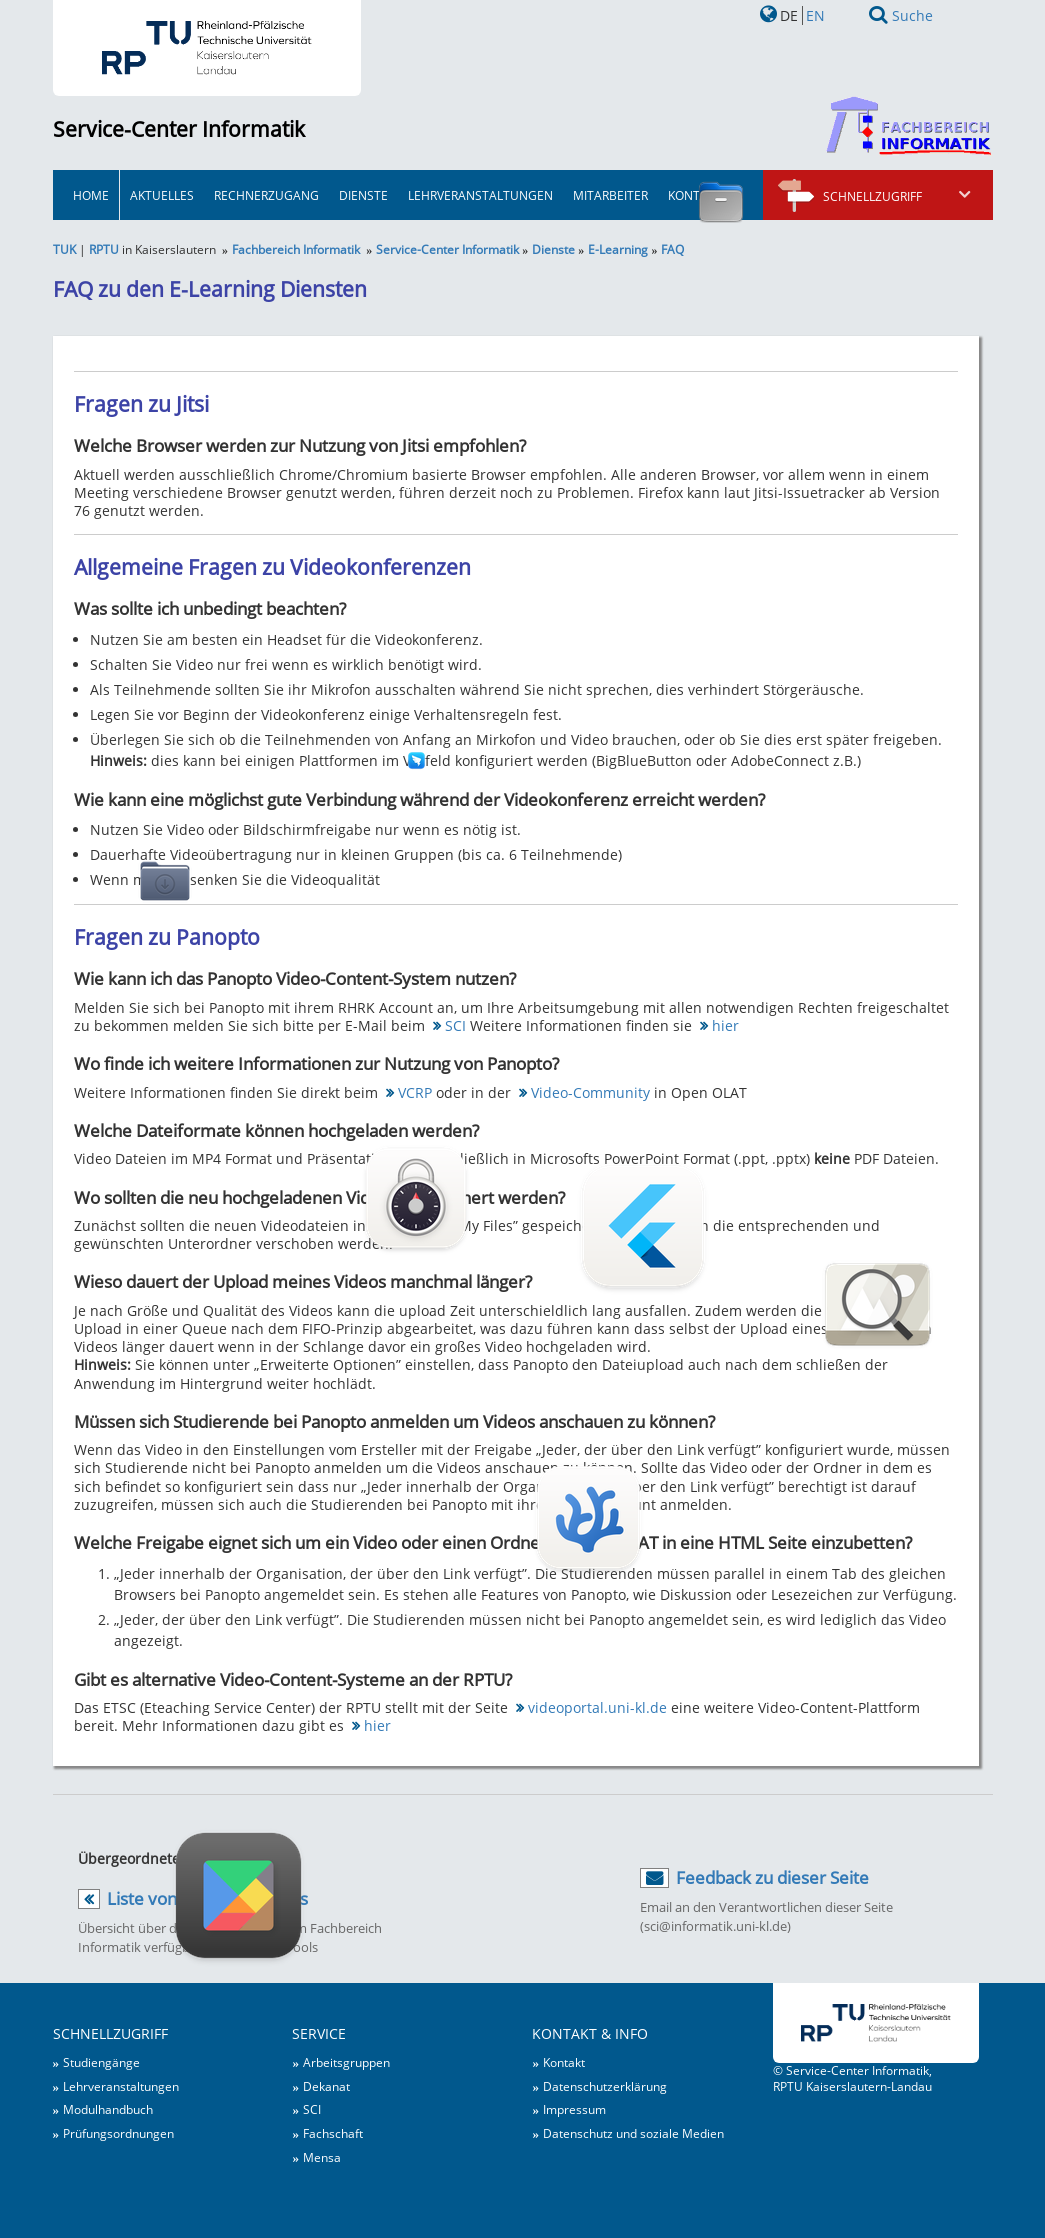 The width and height of the screenshot is (1045, 2238). Describe the element at coordinates (165, 881) in the screenshot. I see `access your downloads folder` at that location.